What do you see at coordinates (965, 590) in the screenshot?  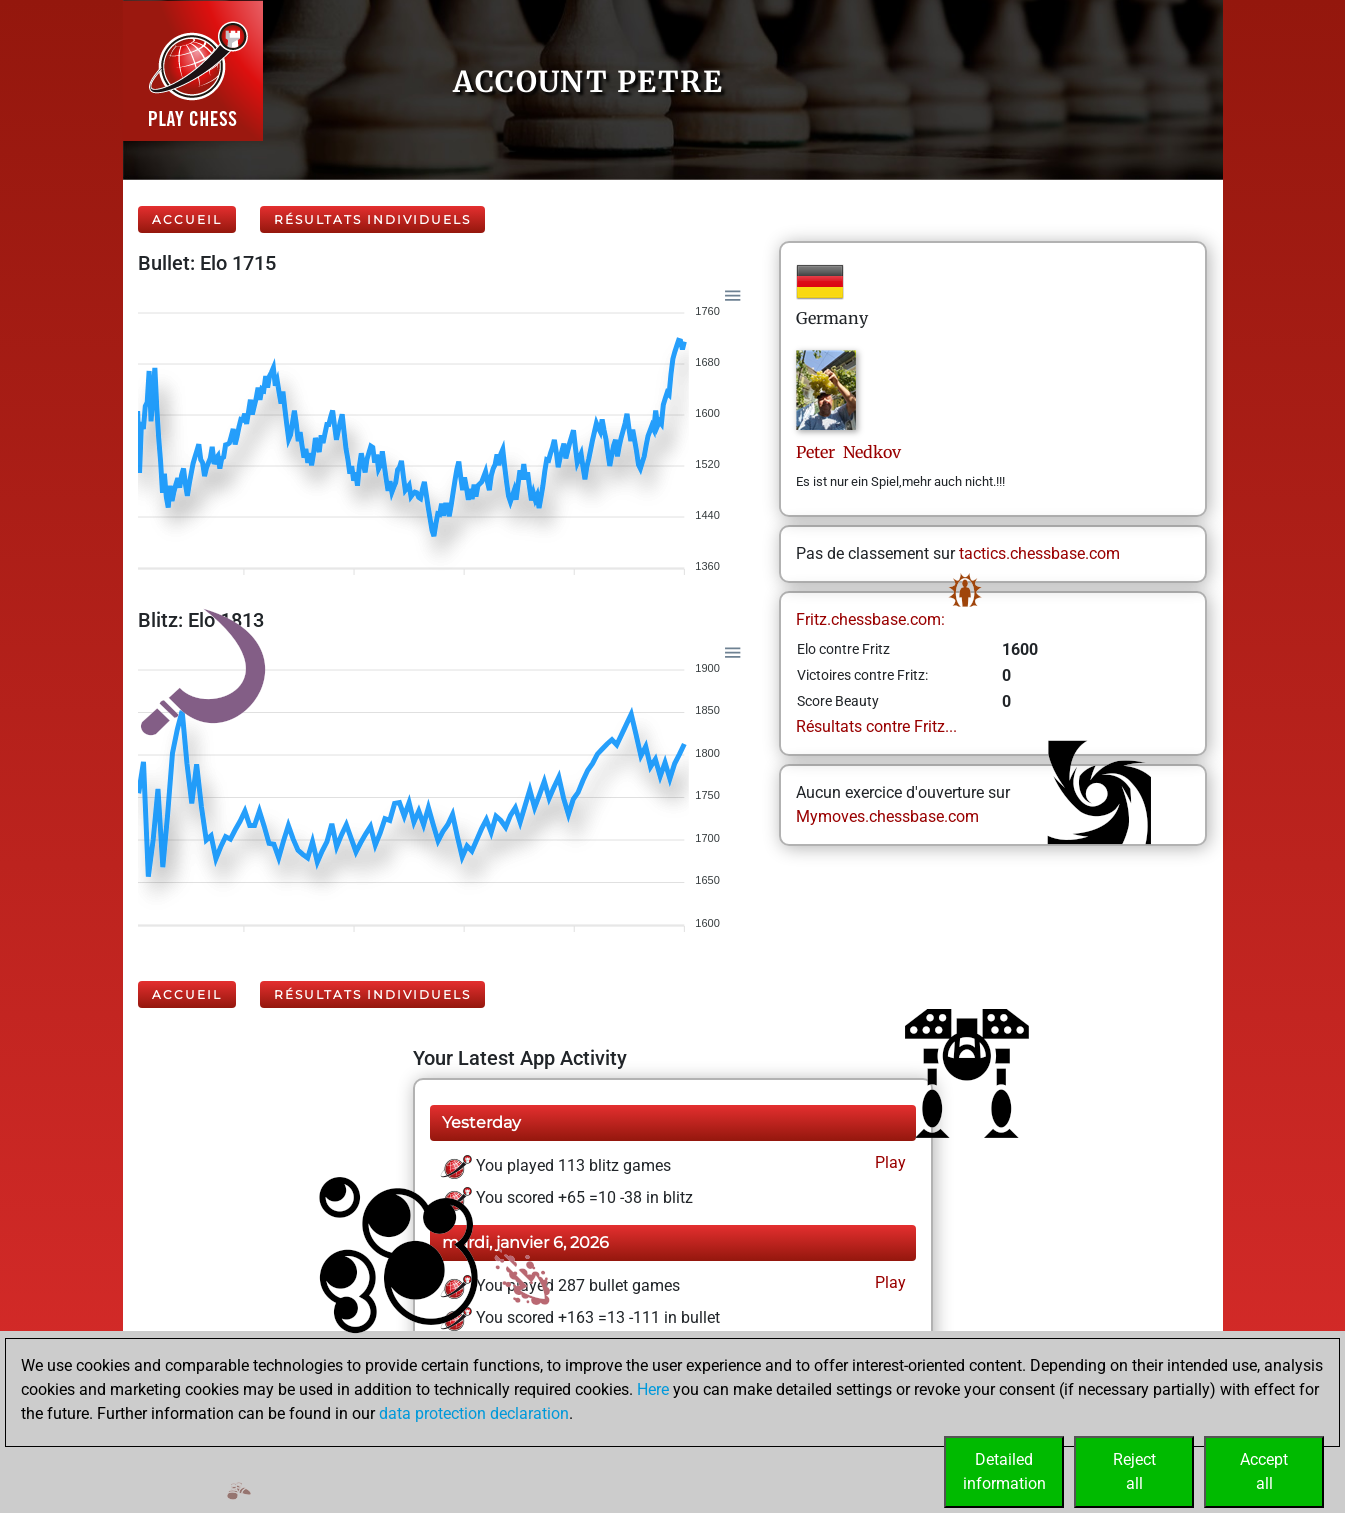 I see `activate aura or special ability` at bounding box center [965, 590].